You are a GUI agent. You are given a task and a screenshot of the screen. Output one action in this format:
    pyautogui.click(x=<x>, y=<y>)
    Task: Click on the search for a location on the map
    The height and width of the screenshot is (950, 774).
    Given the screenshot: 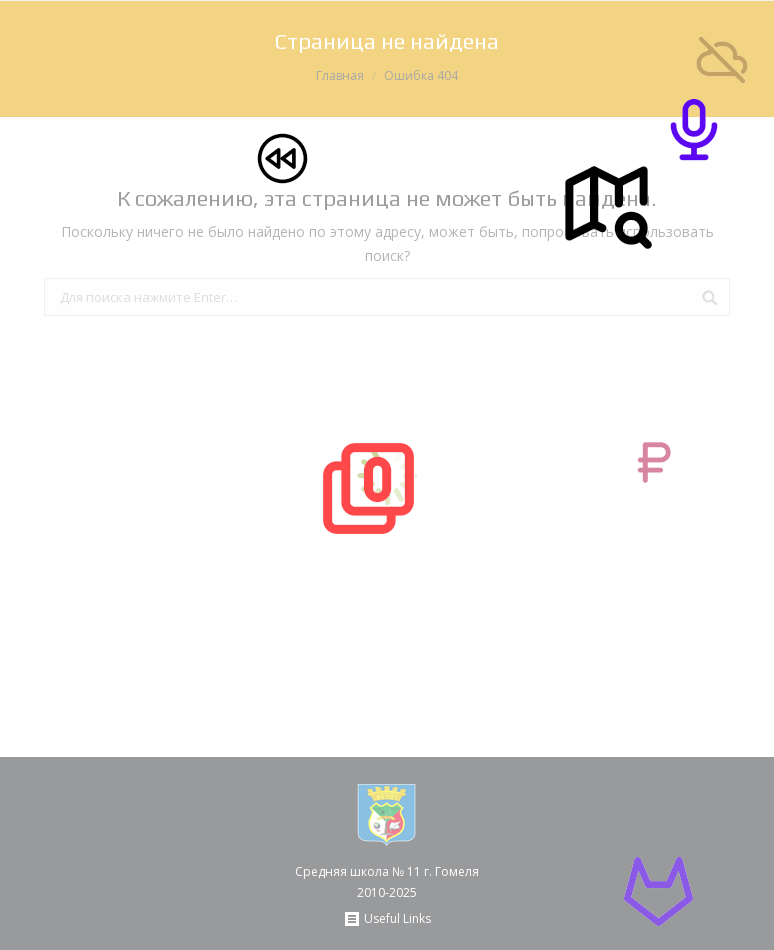 What is the action you would take?
    pyautogui.click(x=606, y=203)
    